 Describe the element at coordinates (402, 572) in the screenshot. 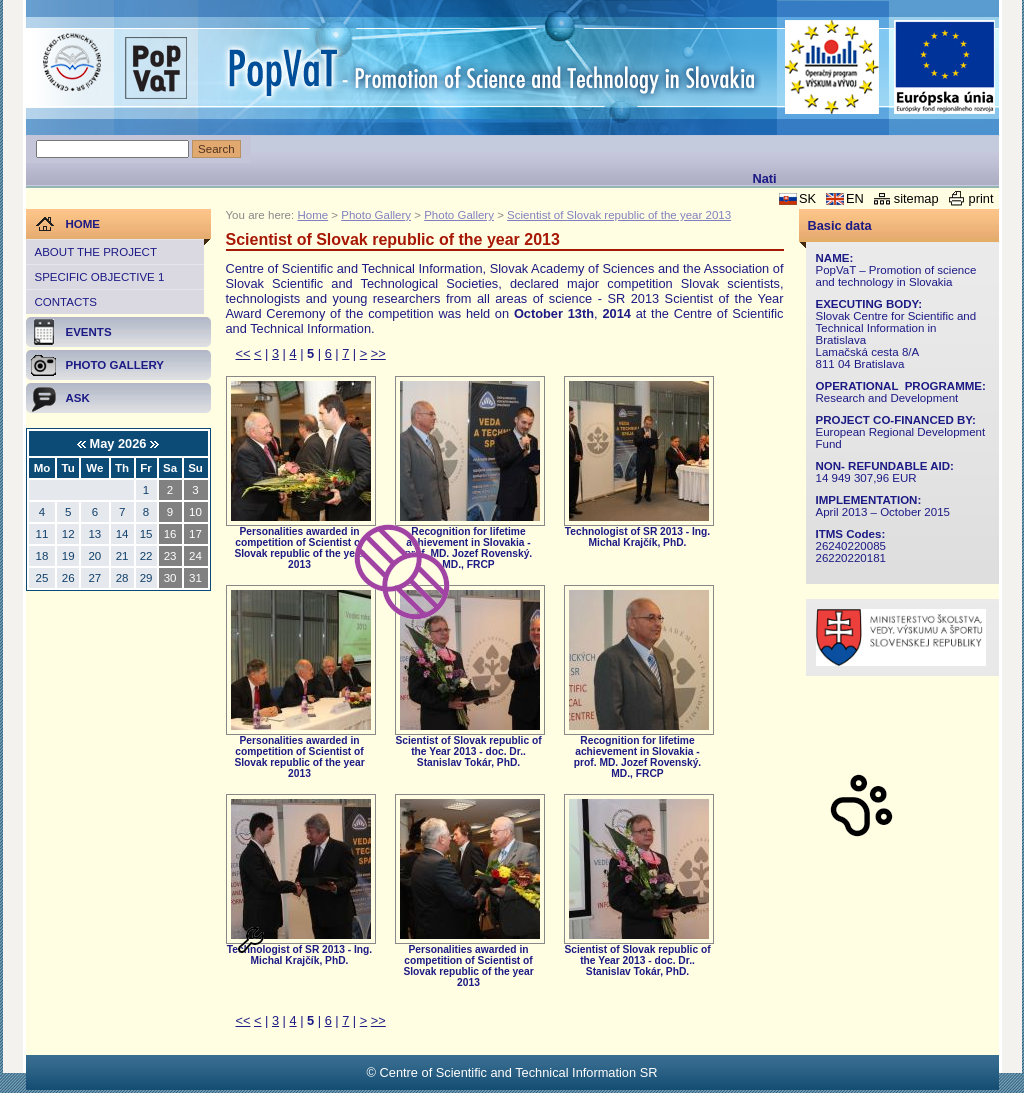

I see `exclude overlapping elements from selection` at that location.